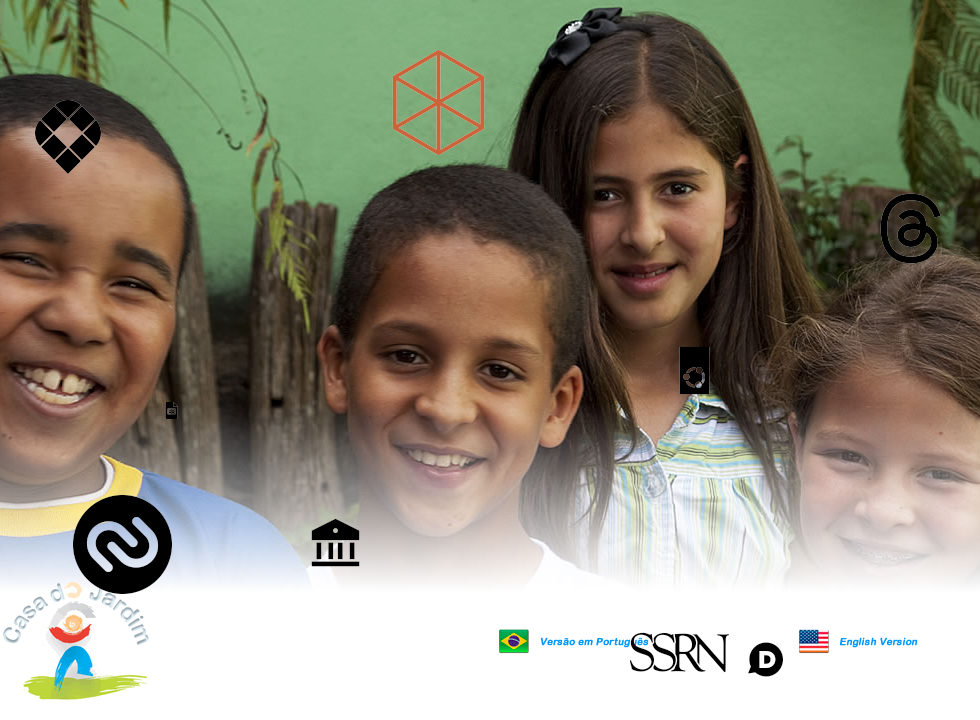 Image resolution: width=980 pixels, height=720 pixels. Describe the element at coordinates (438, 102) in the screenshot. I see `vfairs virtual events platform logo` at that location.